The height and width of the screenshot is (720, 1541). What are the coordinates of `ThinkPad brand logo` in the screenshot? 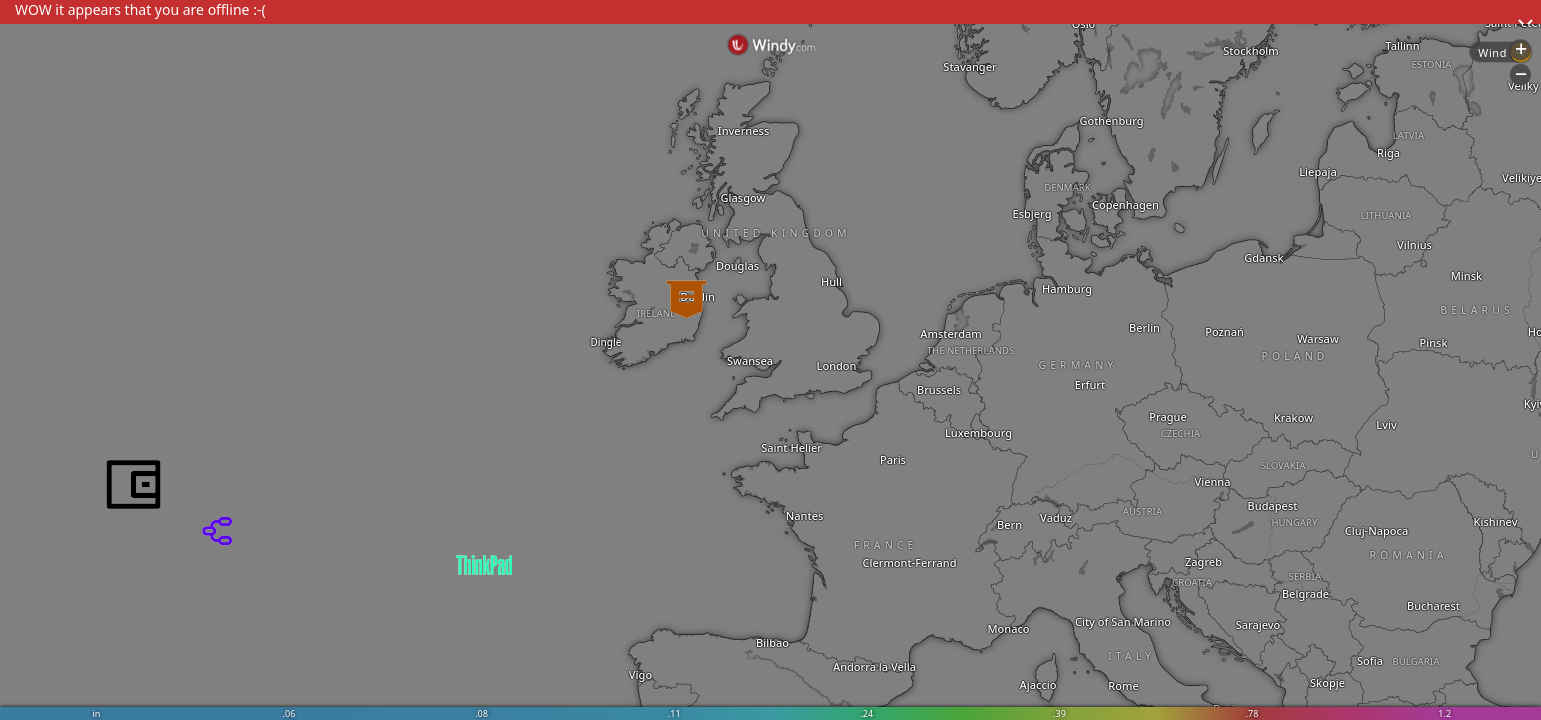 It's located at (484, 565).